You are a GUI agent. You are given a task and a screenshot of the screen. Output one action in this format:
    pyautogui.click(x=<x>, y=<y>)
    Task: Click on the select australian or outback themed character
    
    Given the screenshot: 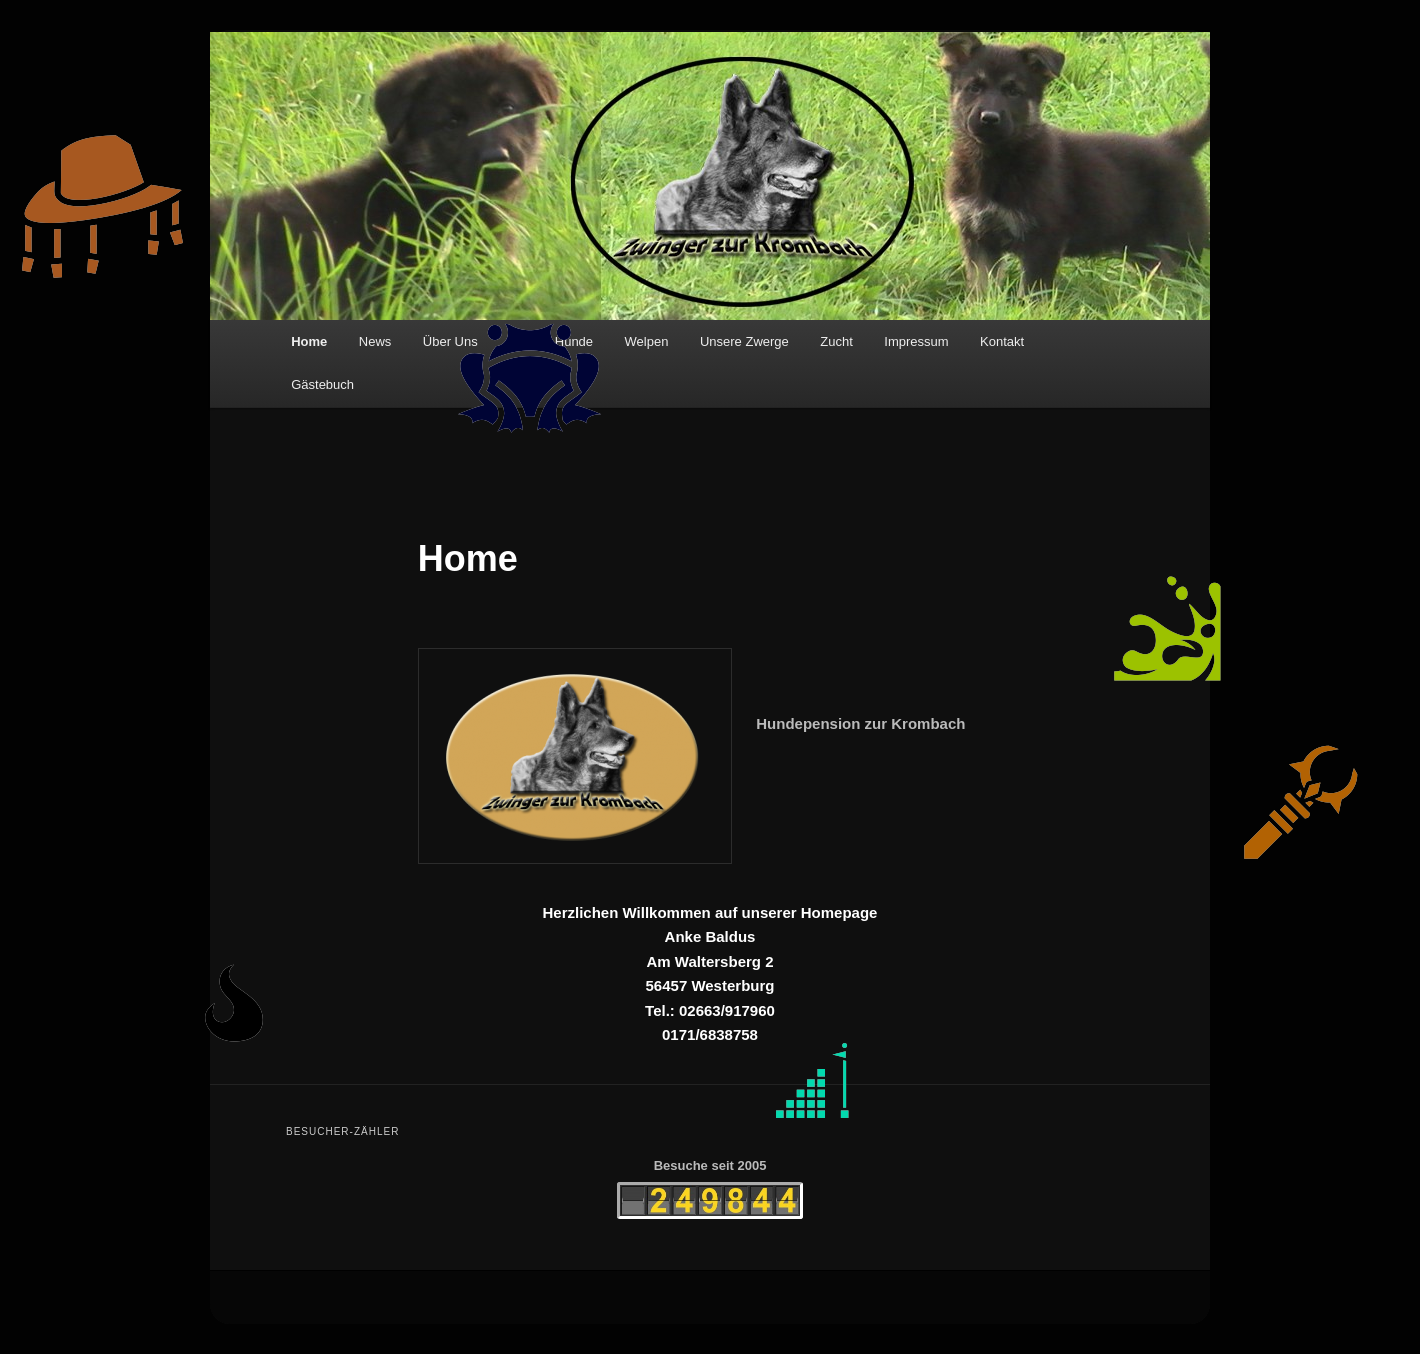 What is the action you would take?
    pyautogui.click(x=102, y=206)
    